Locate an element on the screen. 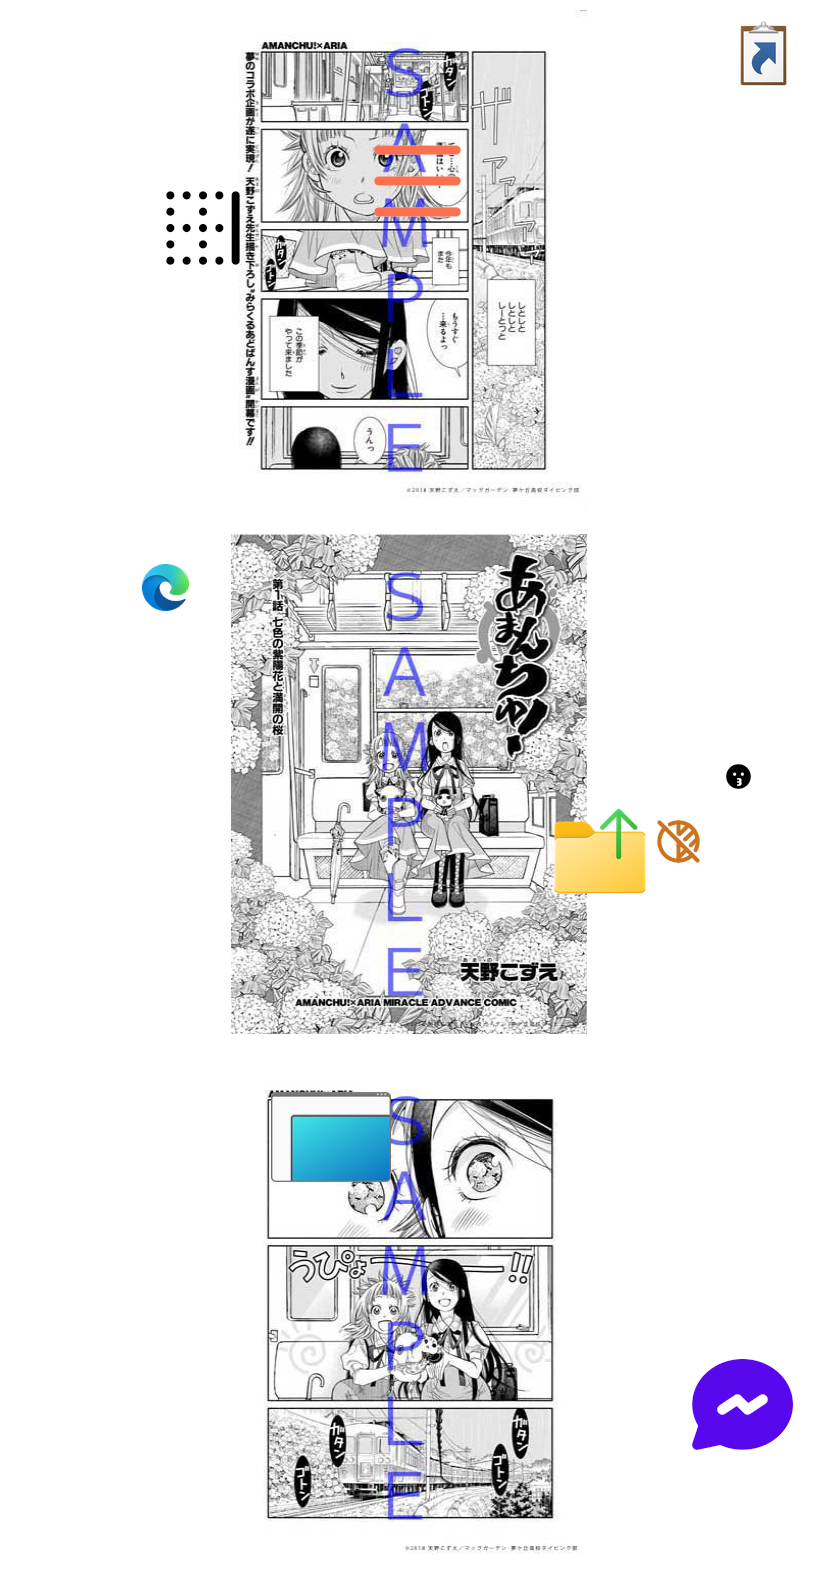 This screenshot has height=1572, width=818. upload files to a location-based folder is located at coordinates (600, 860).